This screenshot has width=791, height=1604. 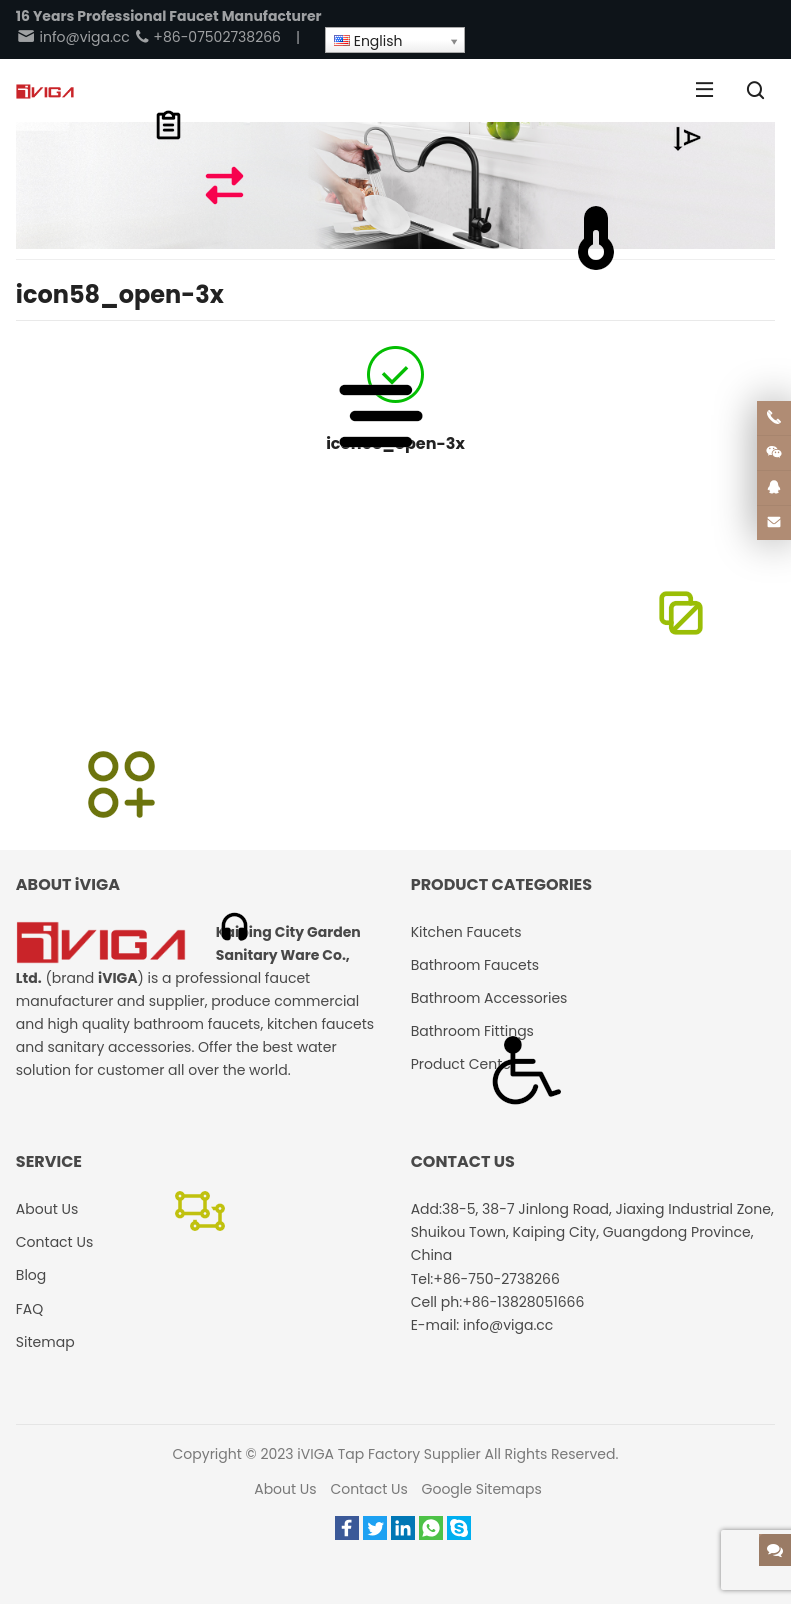 I want to click on swap or exchange items, so click(x=224, y=185).